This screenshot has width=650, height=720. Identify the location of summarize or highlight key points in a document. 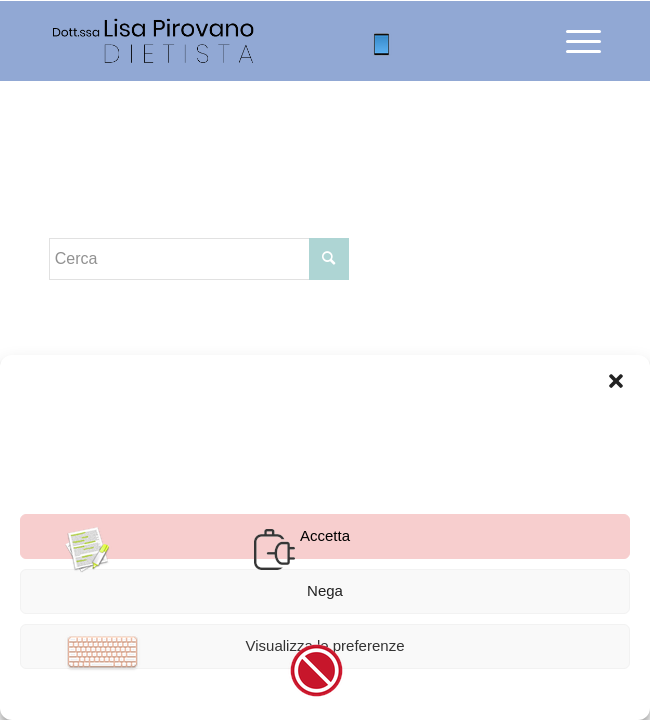
(88, 549).